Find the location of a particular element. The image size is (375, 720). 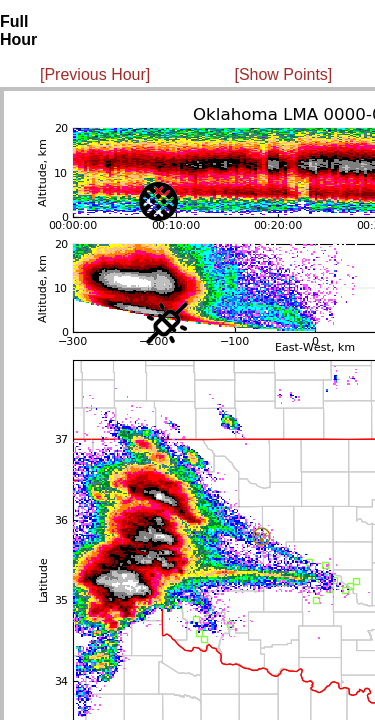

indicates a dutch treat or snack item is located at coordinates (158, 201).